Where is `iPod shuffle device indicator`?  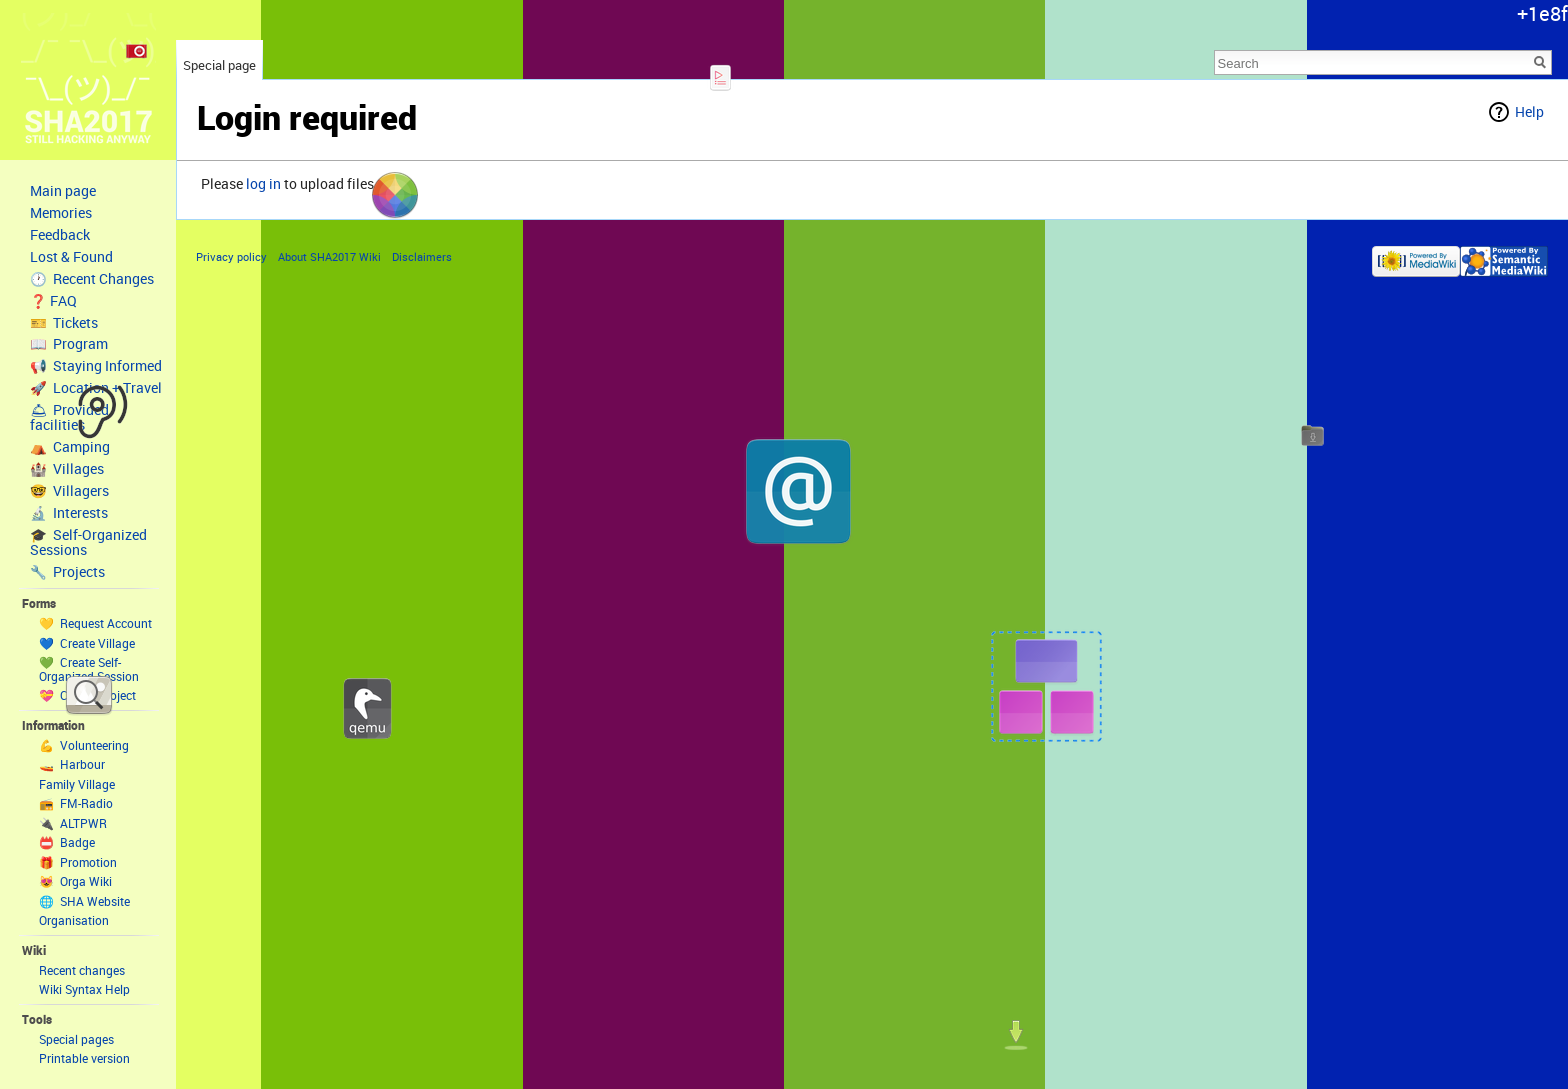 iPod shuffle device indicator is located at coordinates (136, 47).